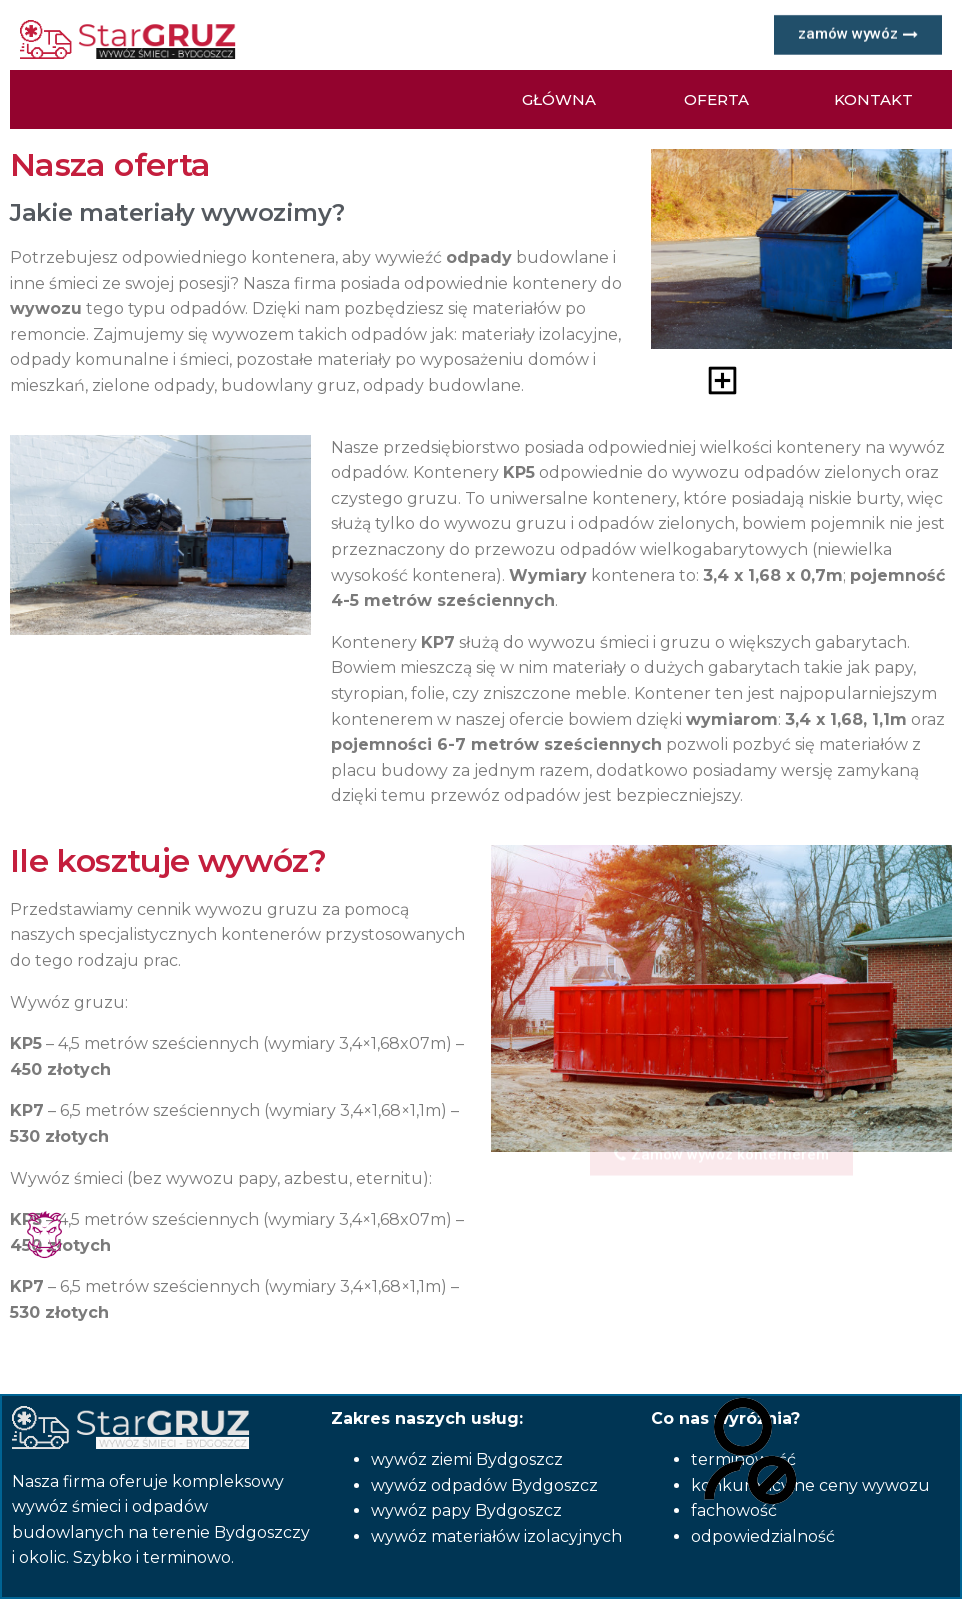  Describe the element at coordinates (44, 1234) in the screenshot. I see `grunt javascript task runner logo` at that location.